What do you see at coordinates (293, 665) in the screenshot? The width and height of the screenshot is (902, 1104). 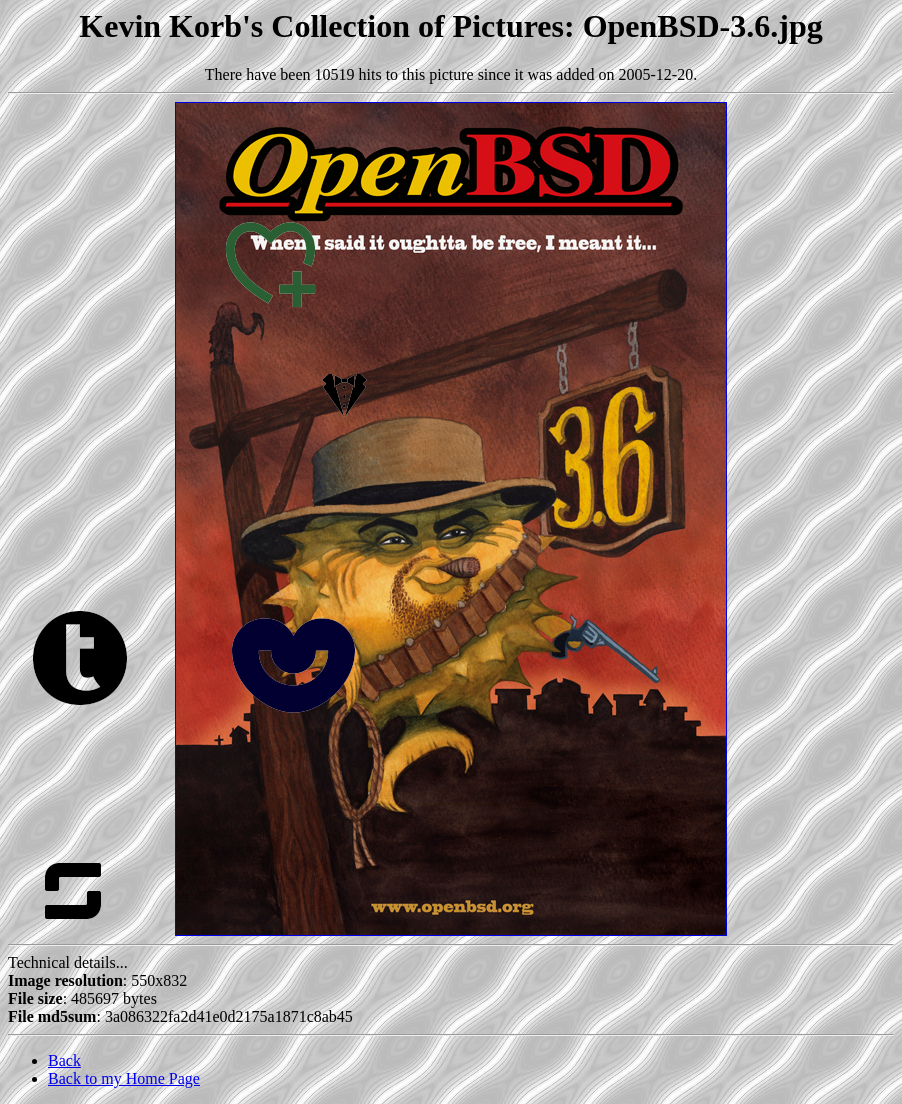 I see `open the Badoo dating app` at bounding box center [293, 665].